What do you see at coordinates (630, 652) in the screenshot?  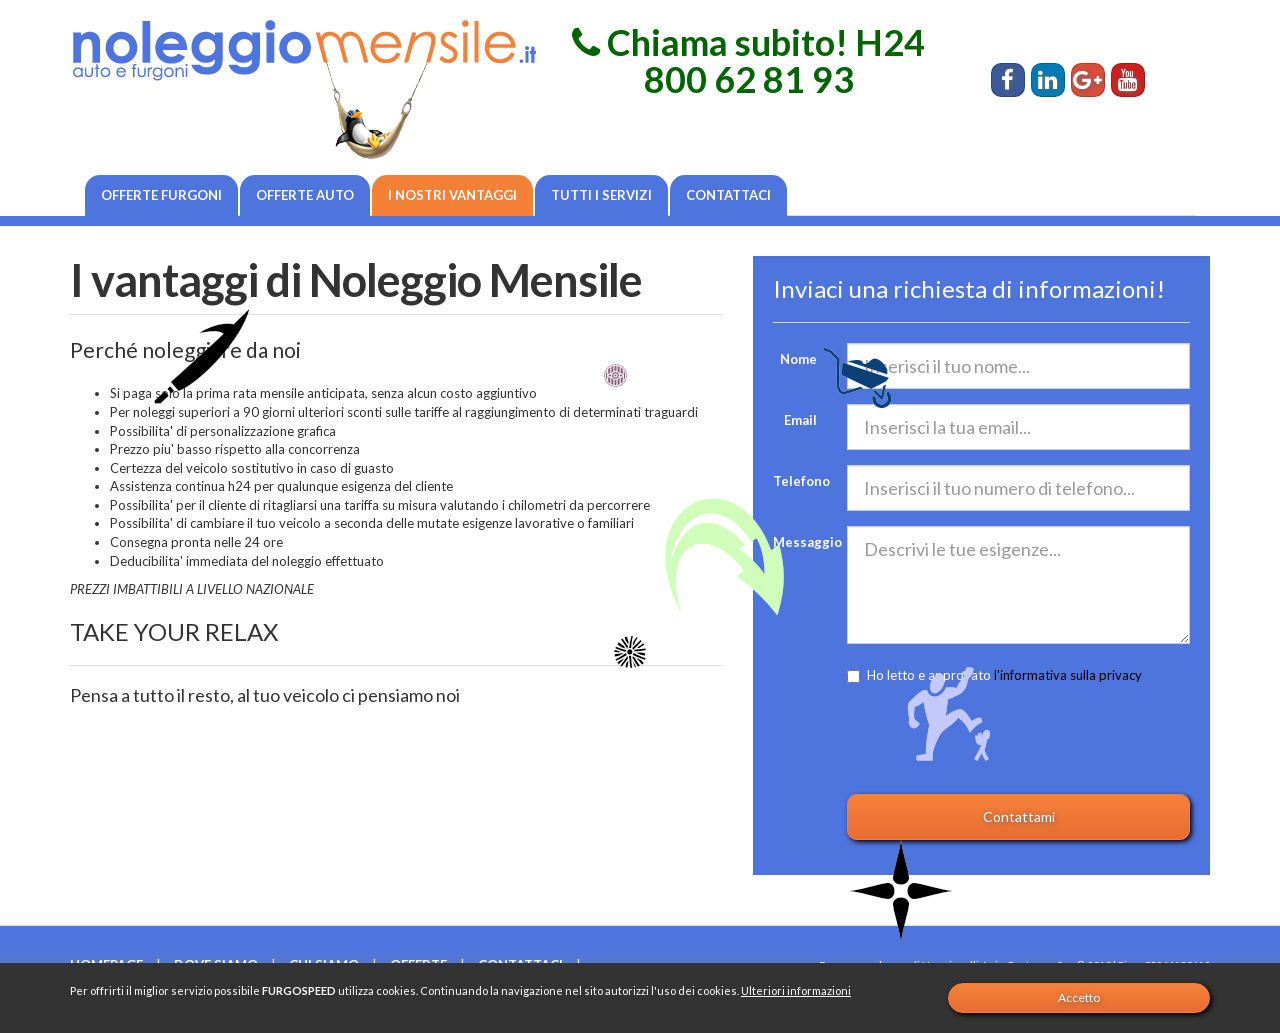 I see `dandelion flower icon for nature or garden-themed game elements` at bounding box center [630, 652].